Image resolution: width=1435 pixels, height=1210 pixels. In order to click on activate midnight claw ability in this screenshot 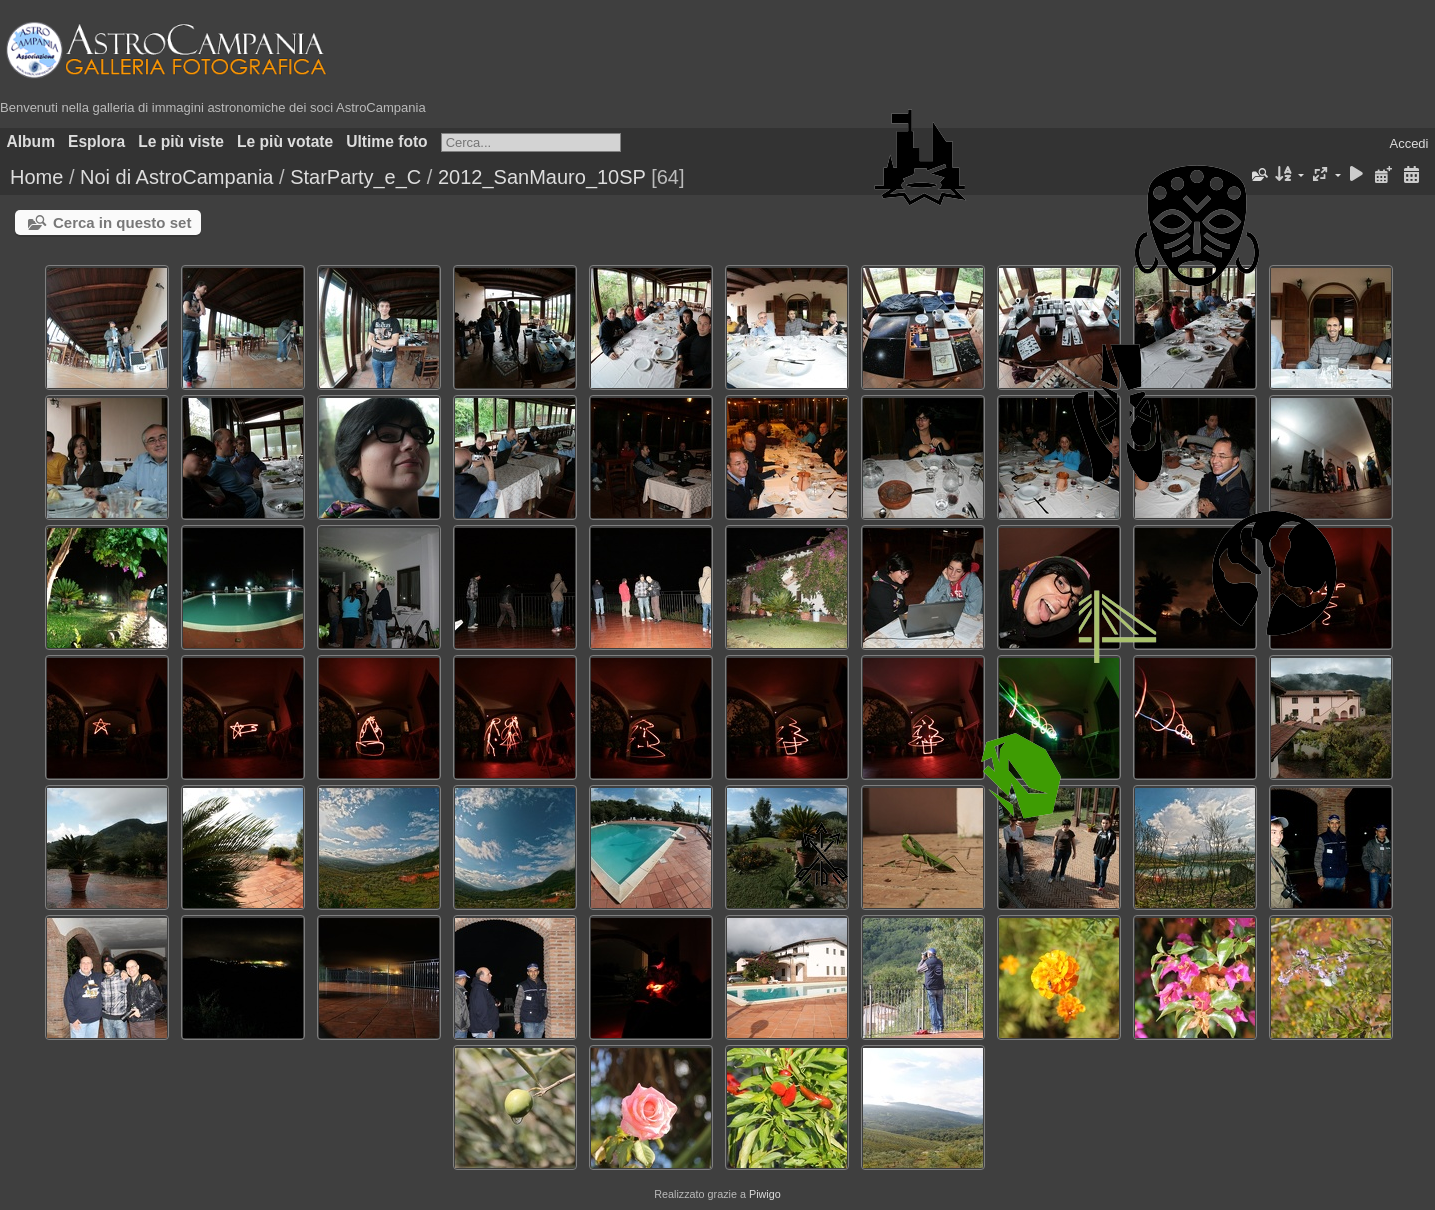, I will do `click(1274, 573)`.